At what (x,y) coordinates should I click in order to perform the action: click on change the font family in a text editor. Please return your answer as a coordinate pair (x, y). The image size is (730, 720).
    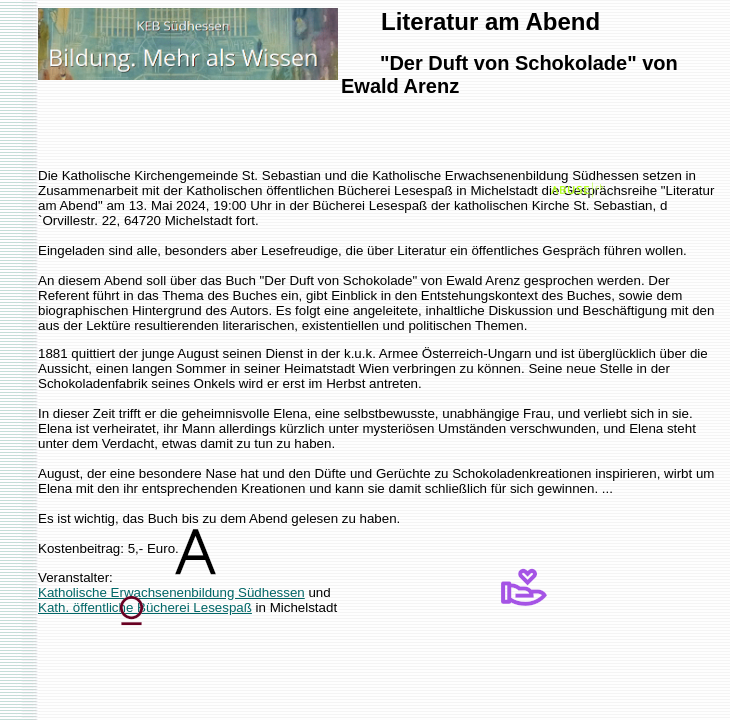
    Looking at the image, I should click on (195, 550).